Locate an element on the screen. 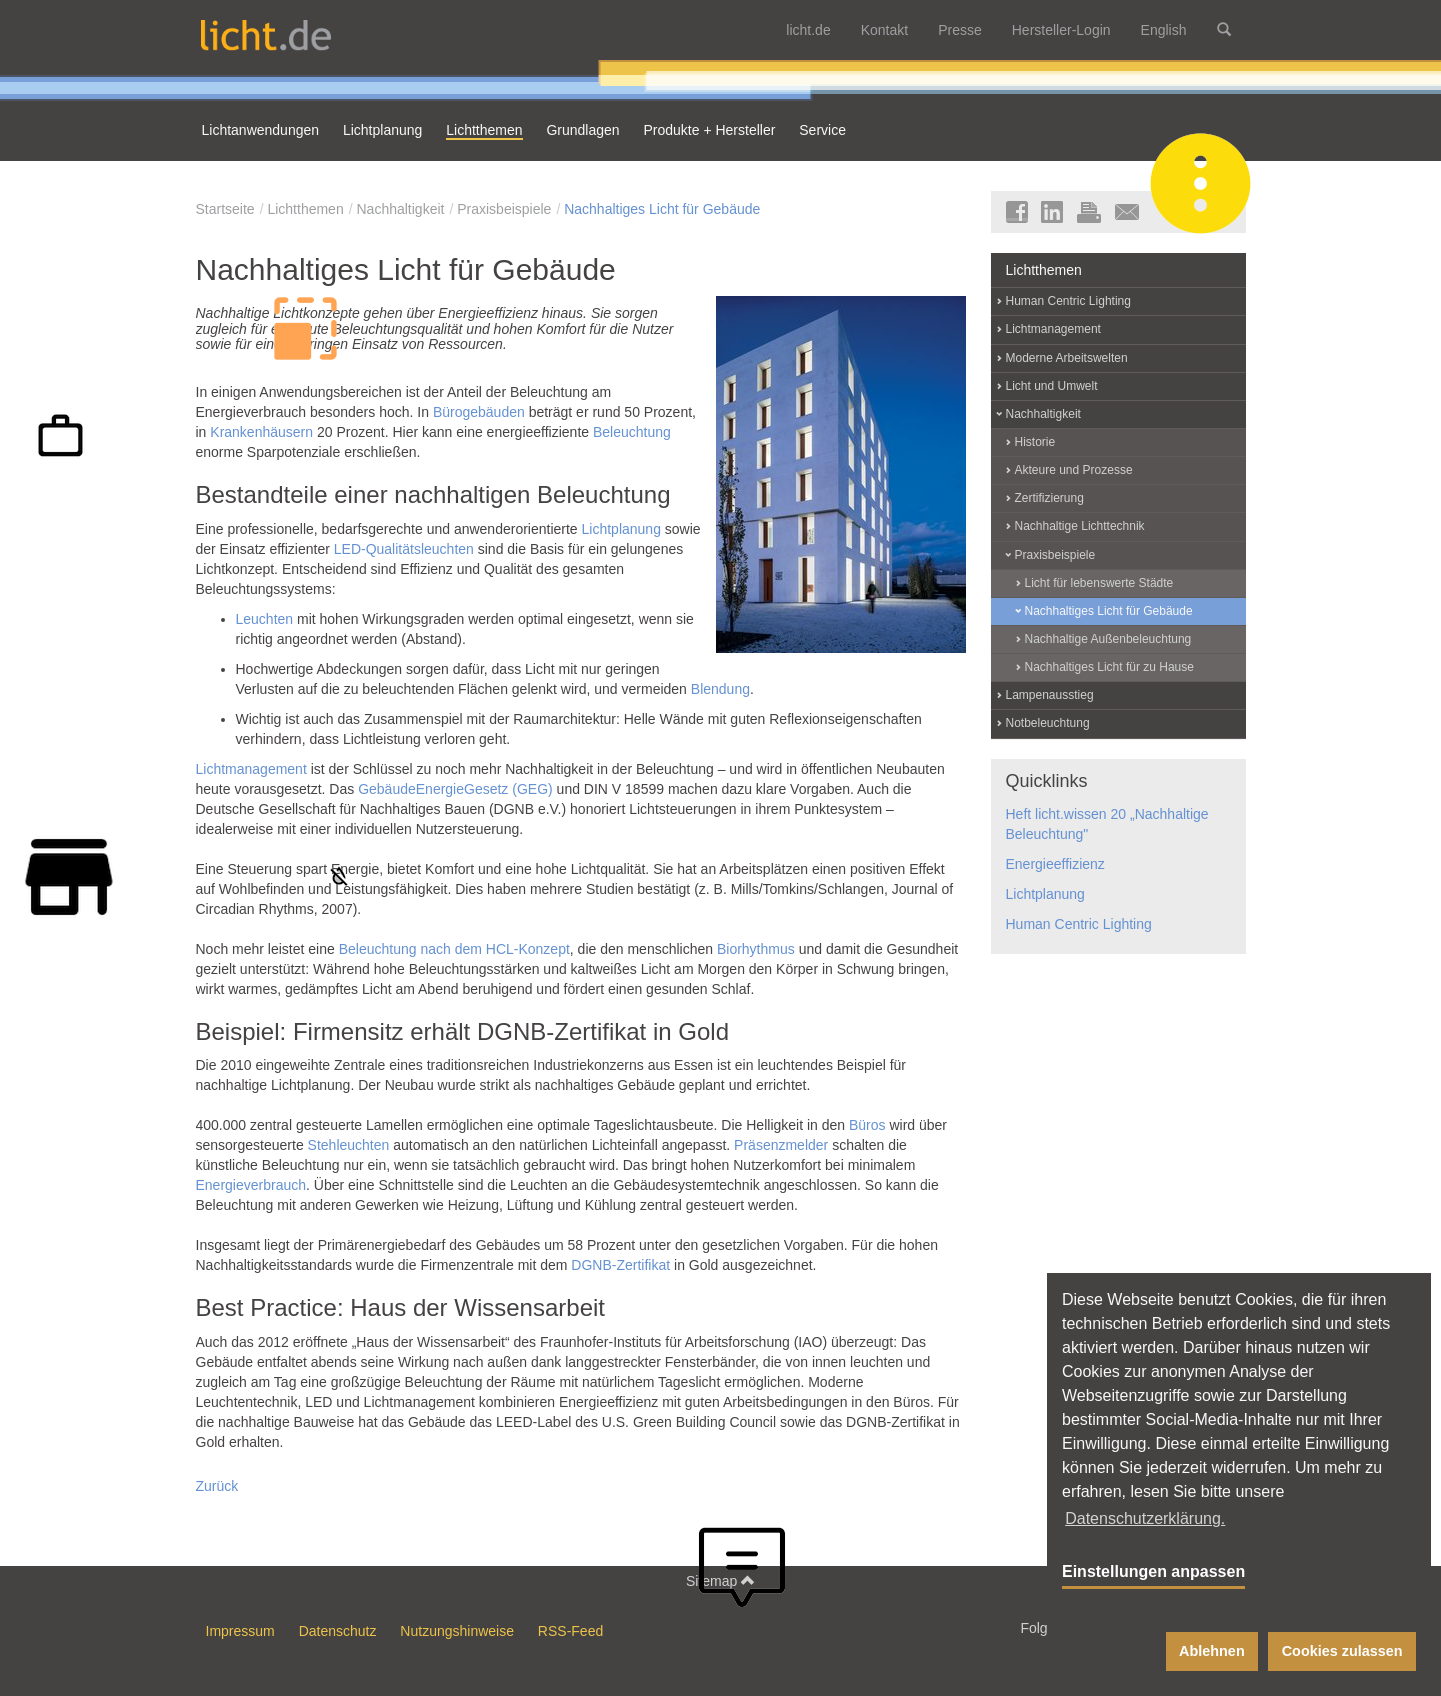  resize an element or window is located at coordinates (305, 328).